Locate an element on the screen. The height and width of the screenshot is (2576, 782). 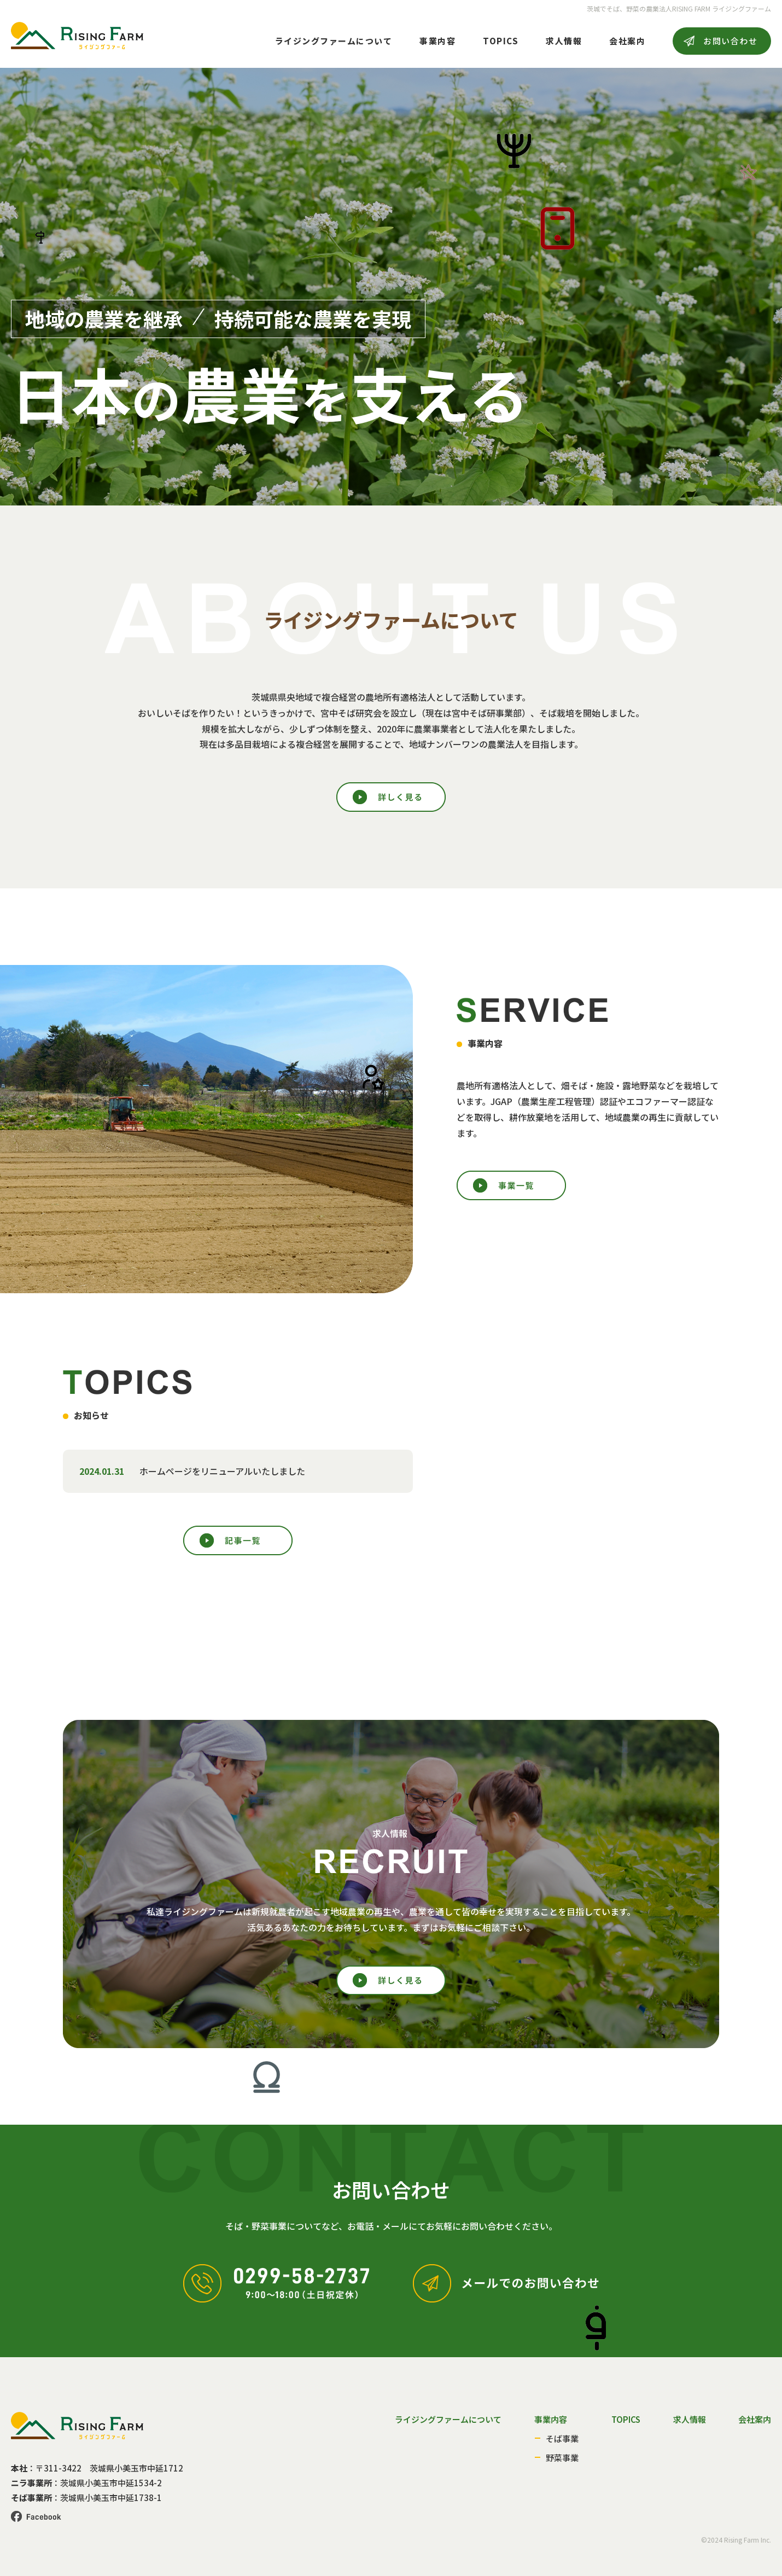
indicates Afghan afghani currency is located at coordinates (597, 2328).